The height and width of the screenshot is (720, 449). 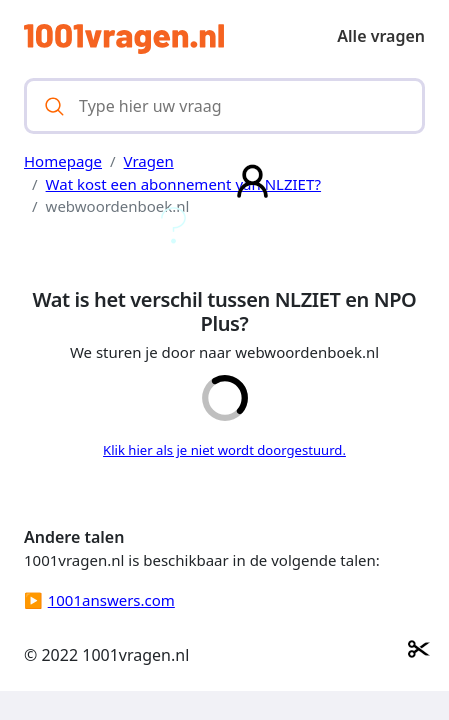 I want to click on view your profile, so click(x=252, y=182).